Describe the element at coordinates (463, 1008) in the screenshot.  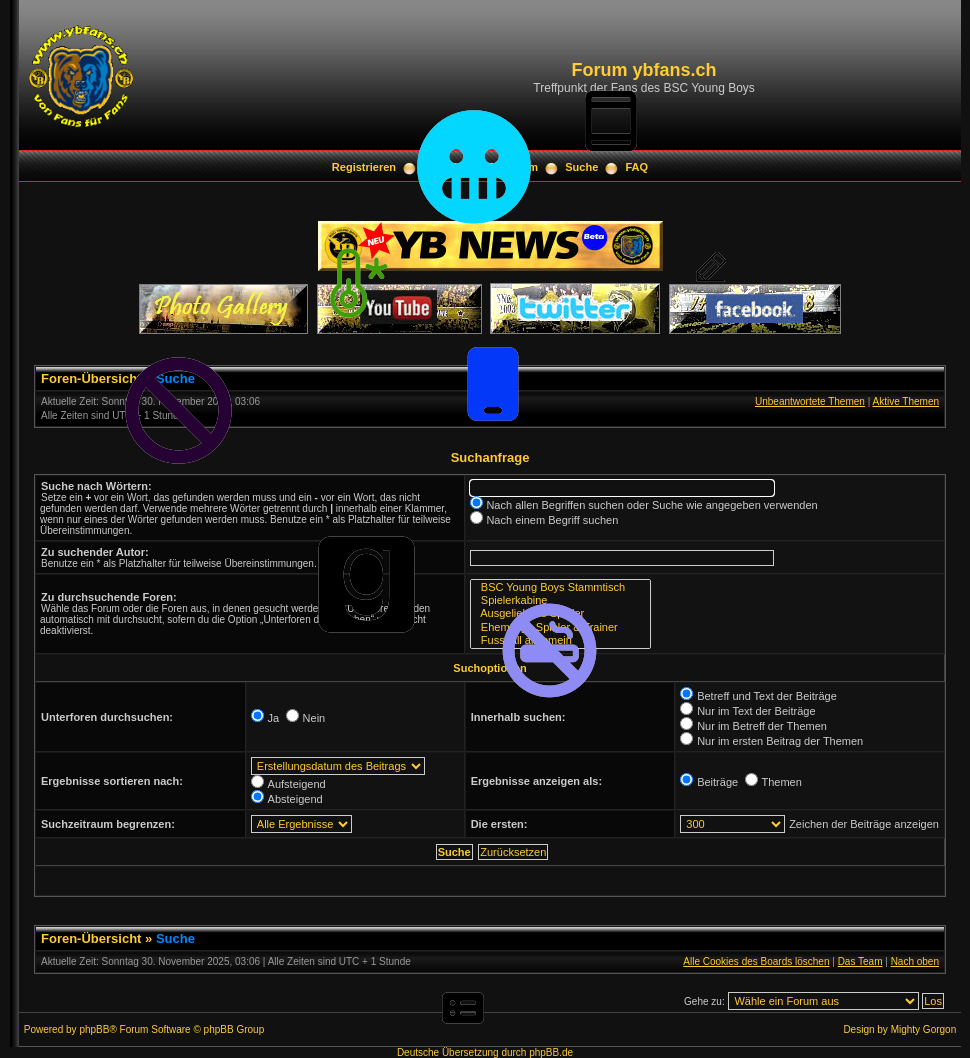
I see `view list details or summary` at that location.